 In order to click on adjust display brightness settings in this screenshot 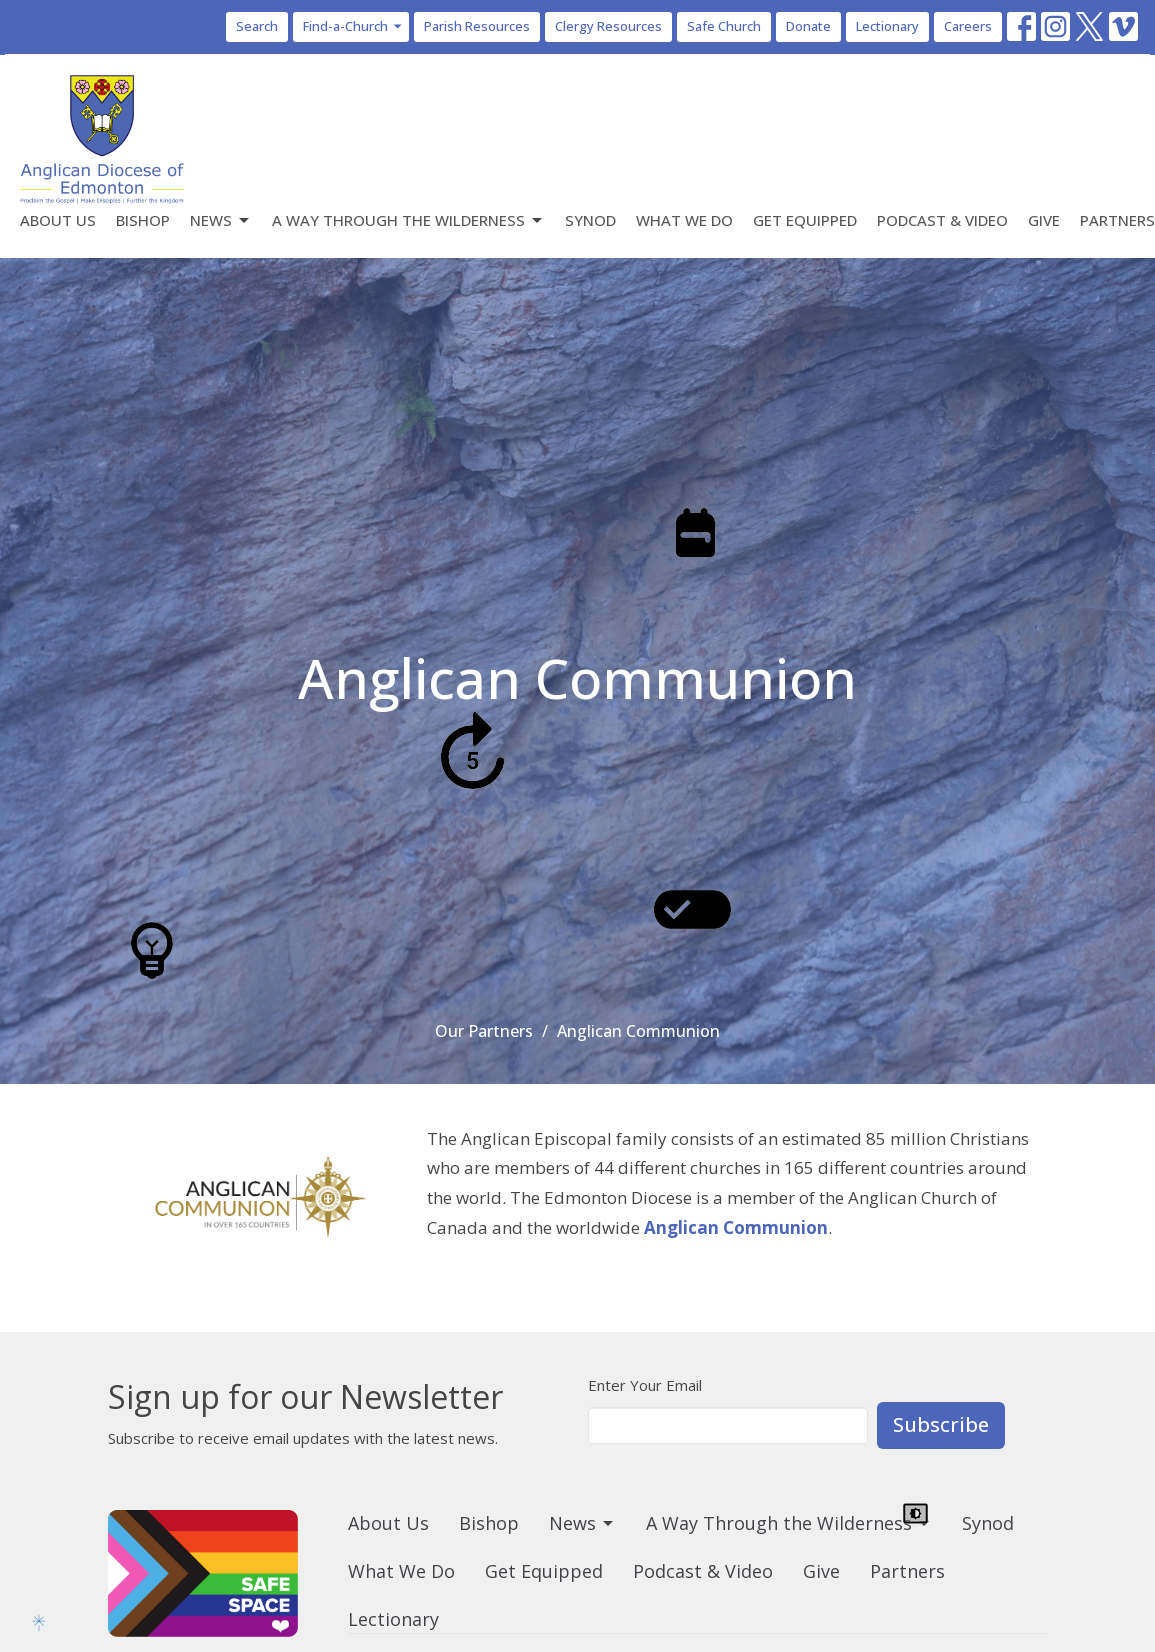, I will do `click(915, 1513)`.